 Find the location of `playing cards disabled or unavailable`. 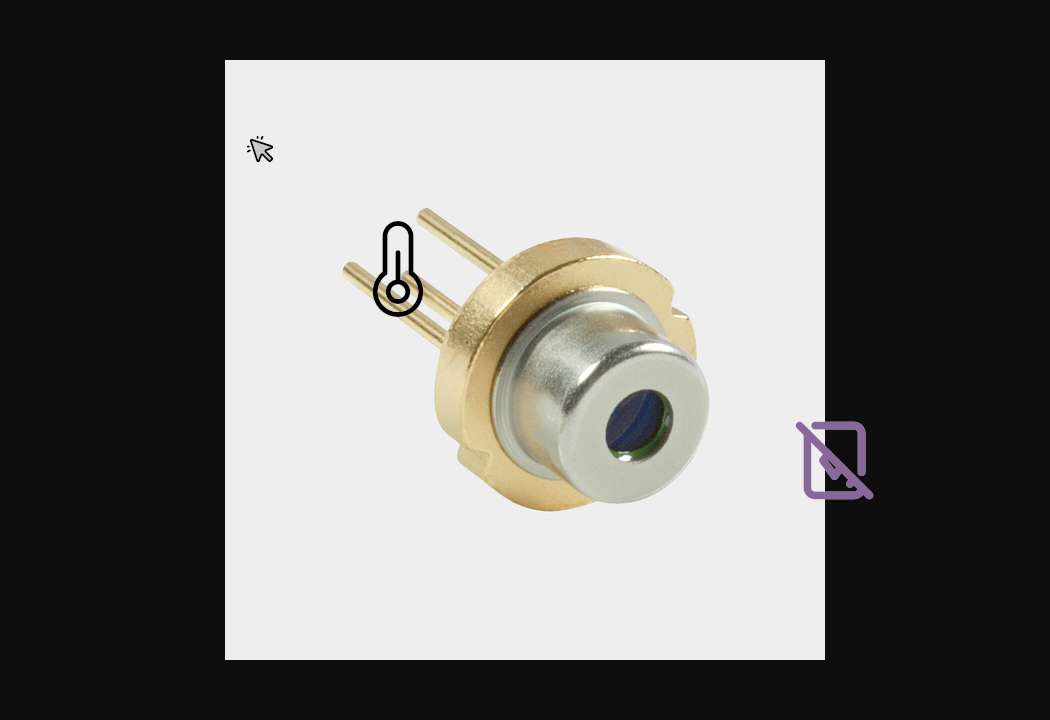

playing cards disabled or unavailable is located at coordinates (834, 460).